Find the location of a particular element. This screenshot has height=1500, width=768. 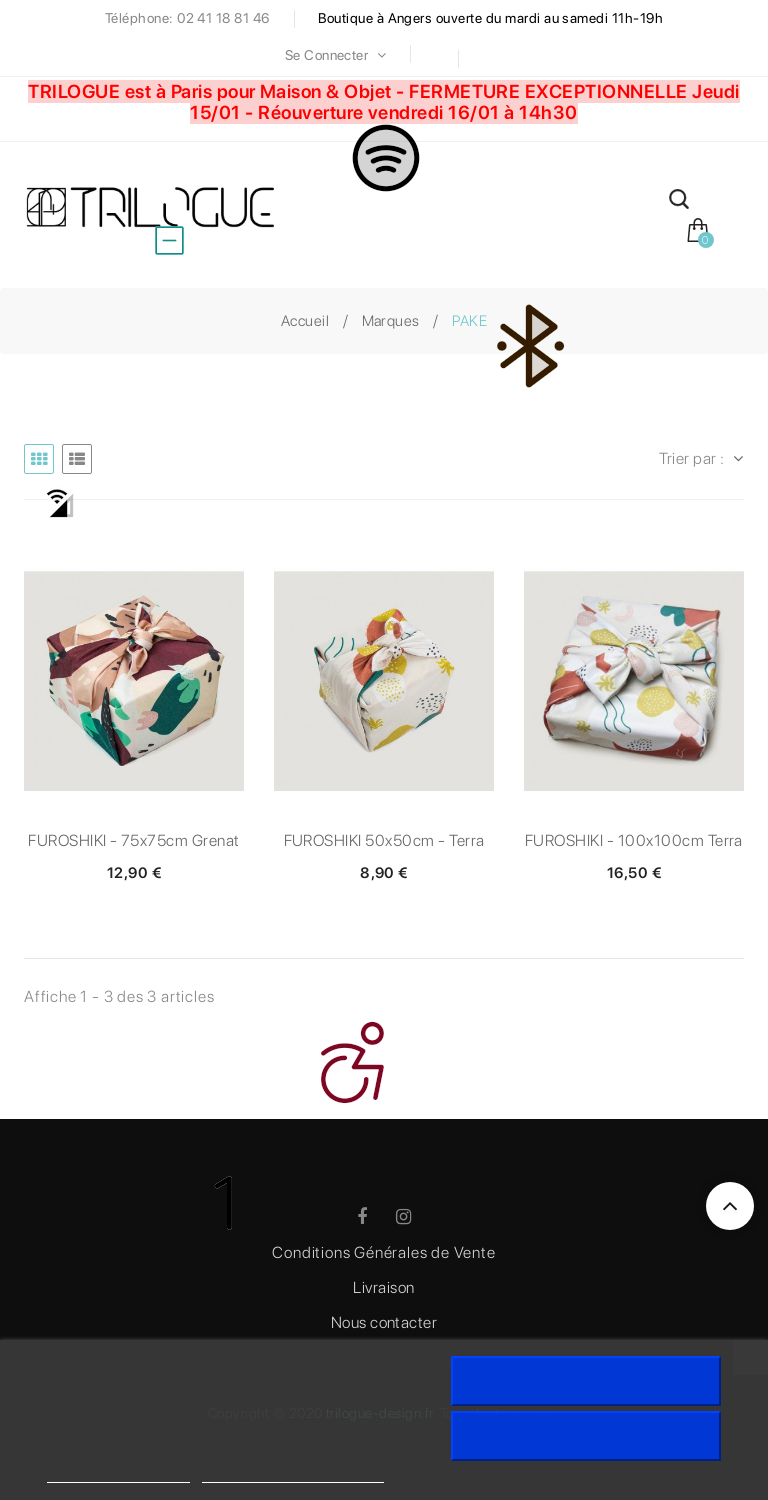

indicates wifi connection with cellular backup is located at coordinates (58, 502).